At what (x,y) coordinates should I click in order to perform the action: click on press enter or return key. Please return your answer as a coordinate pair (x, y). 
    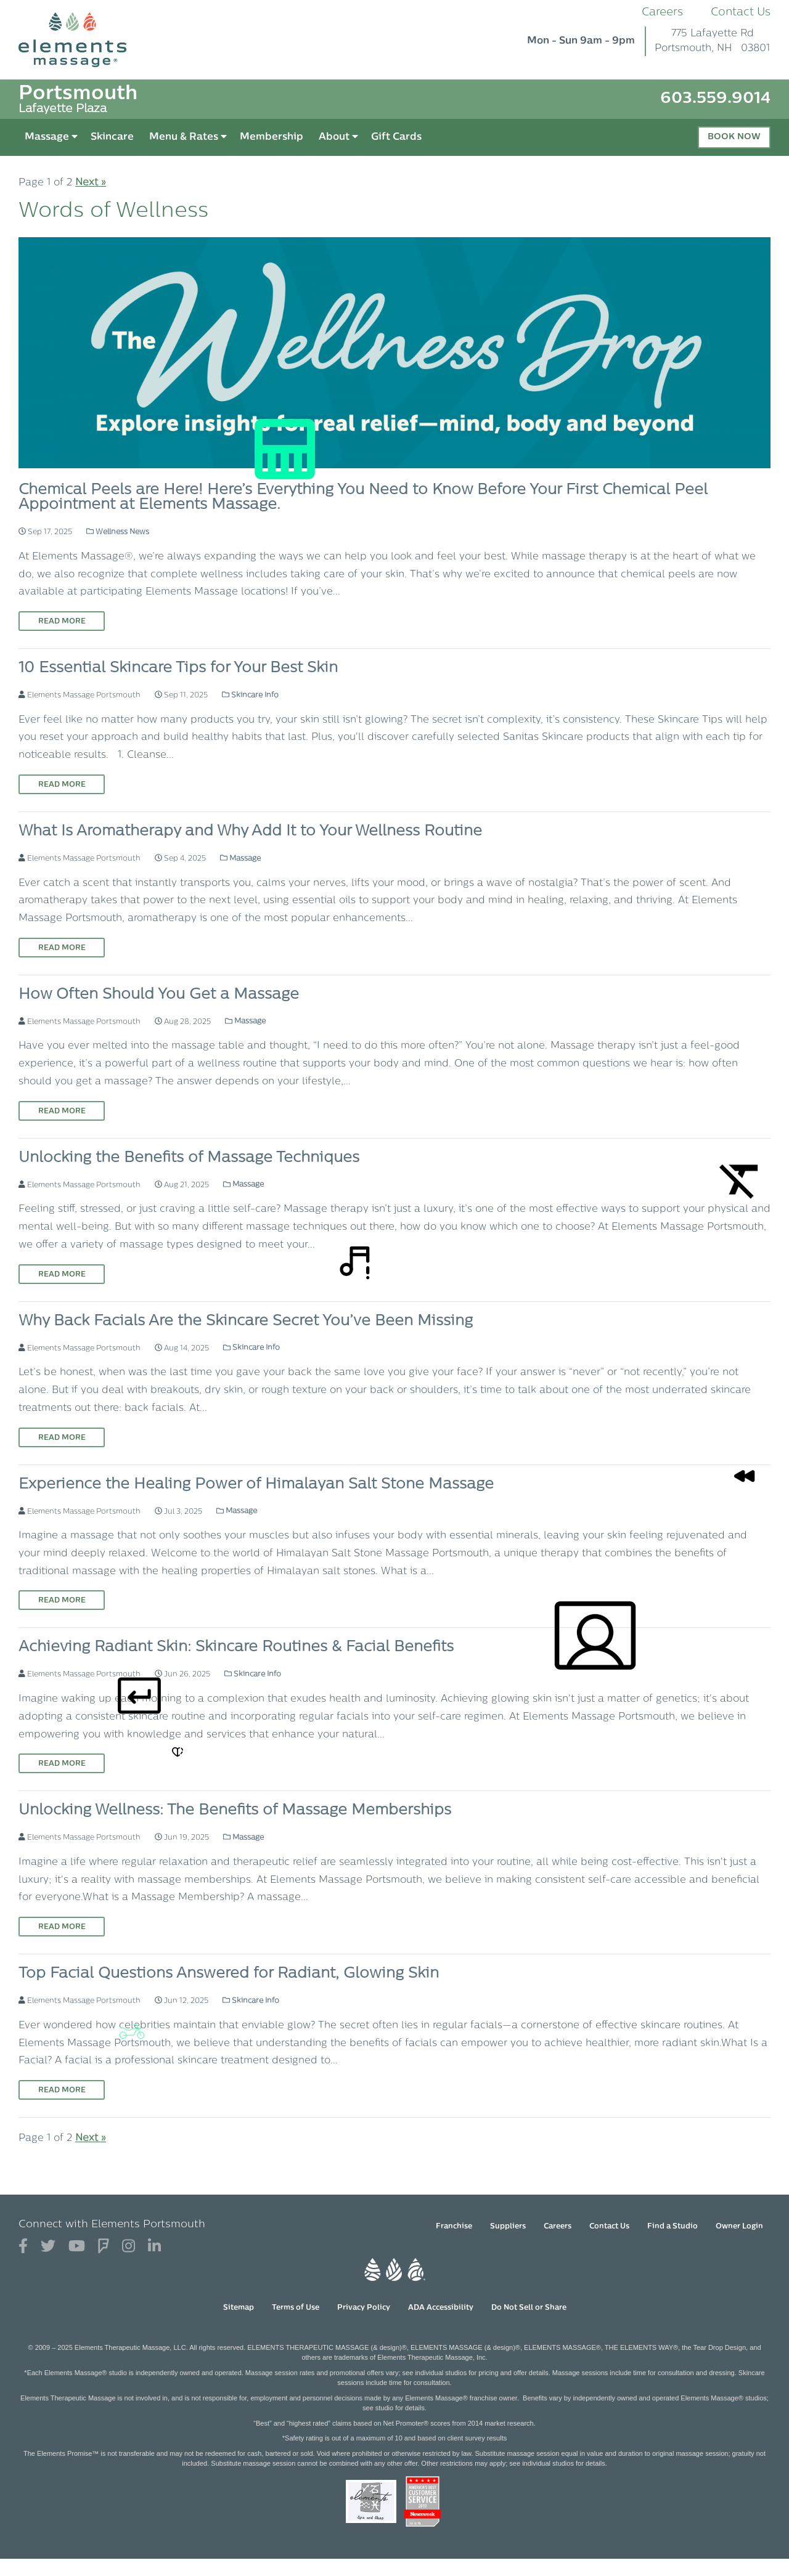
    Looking at the image, I should click on (139, 1696).